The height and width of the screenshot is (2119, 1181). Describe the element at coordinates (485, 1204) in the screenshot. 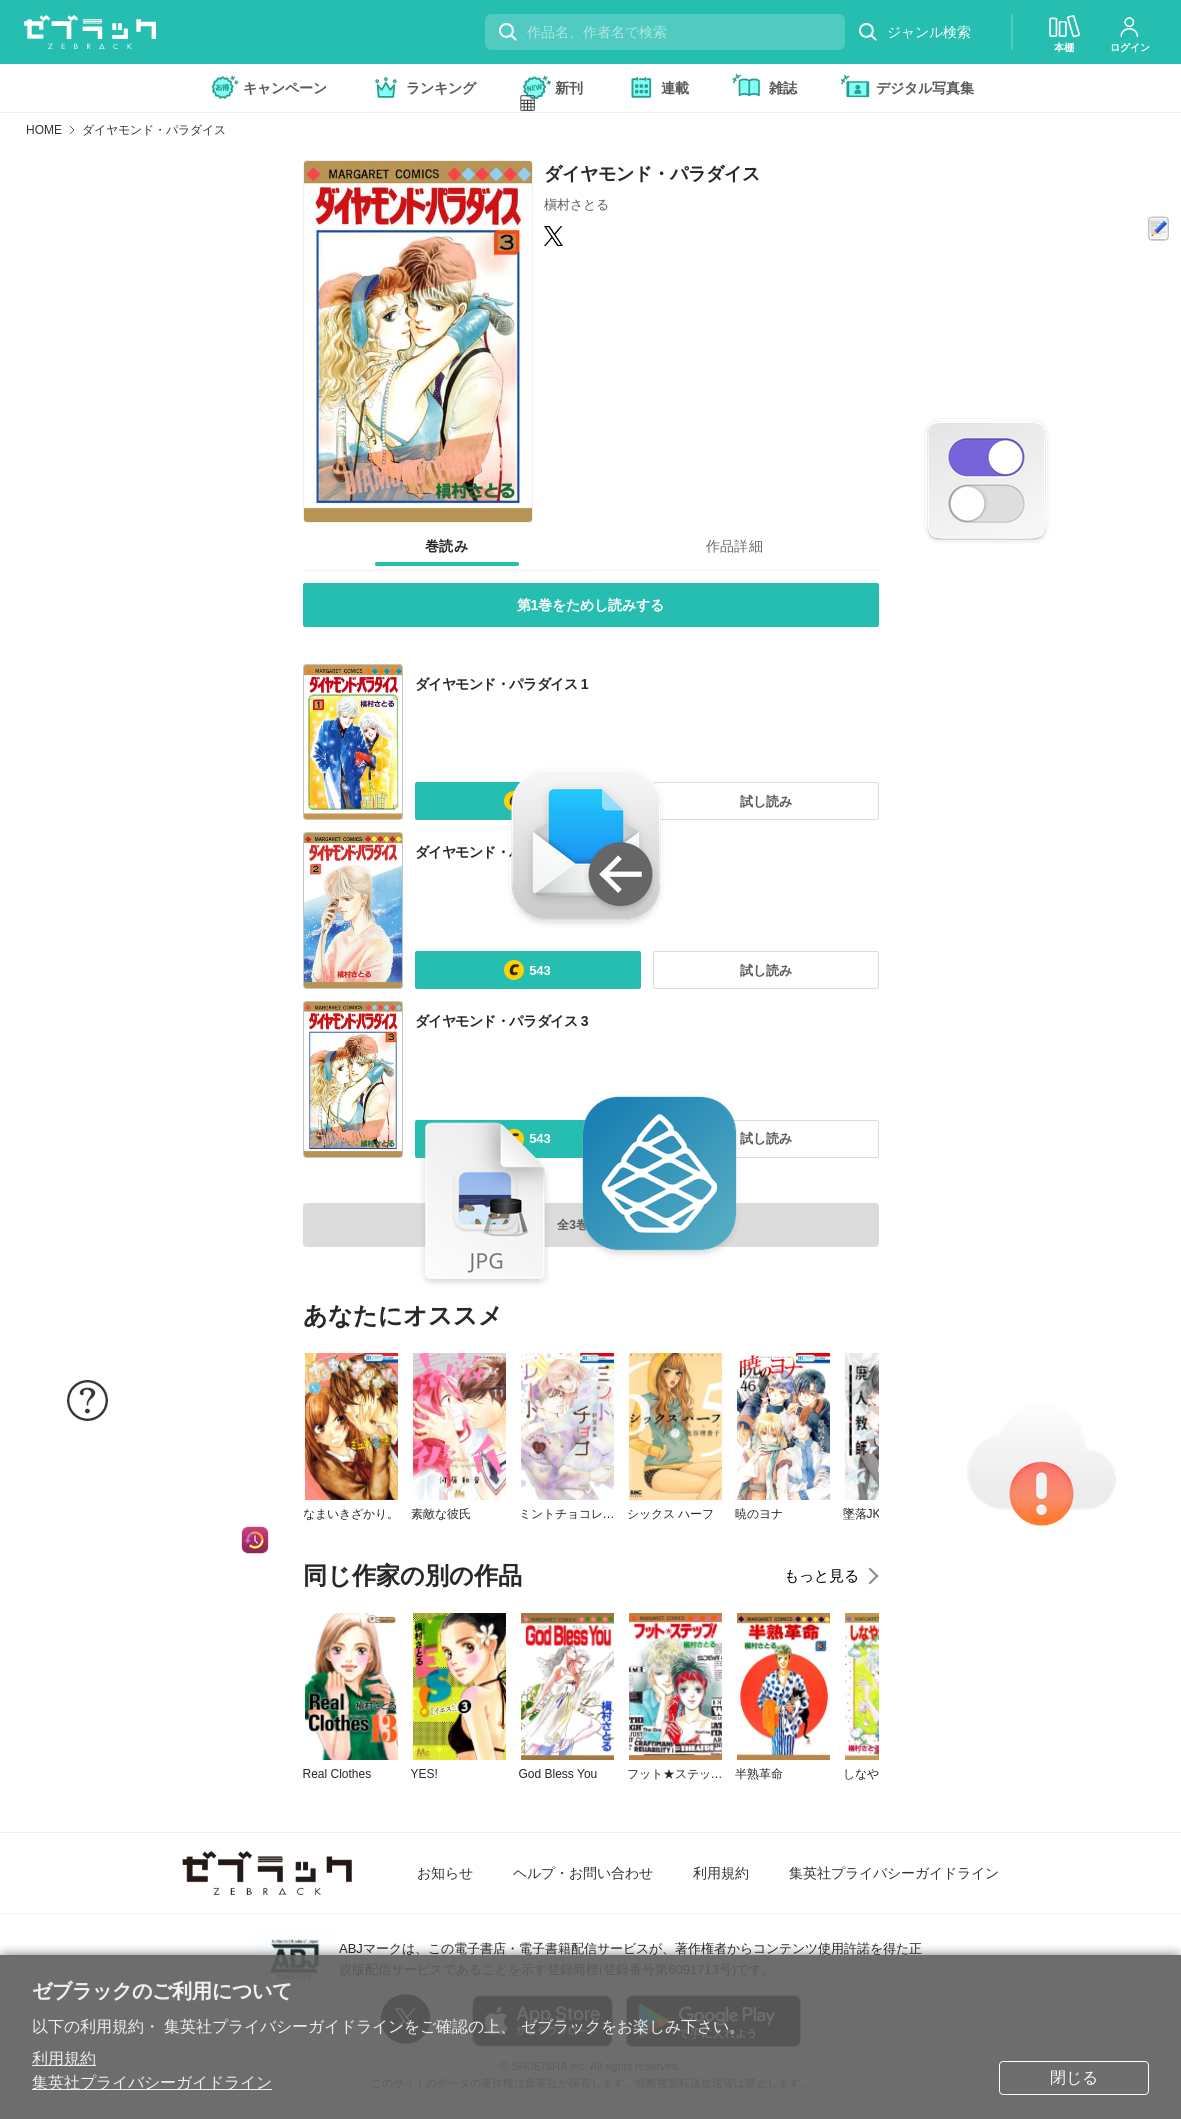

I see `a jpg image file` at that location.